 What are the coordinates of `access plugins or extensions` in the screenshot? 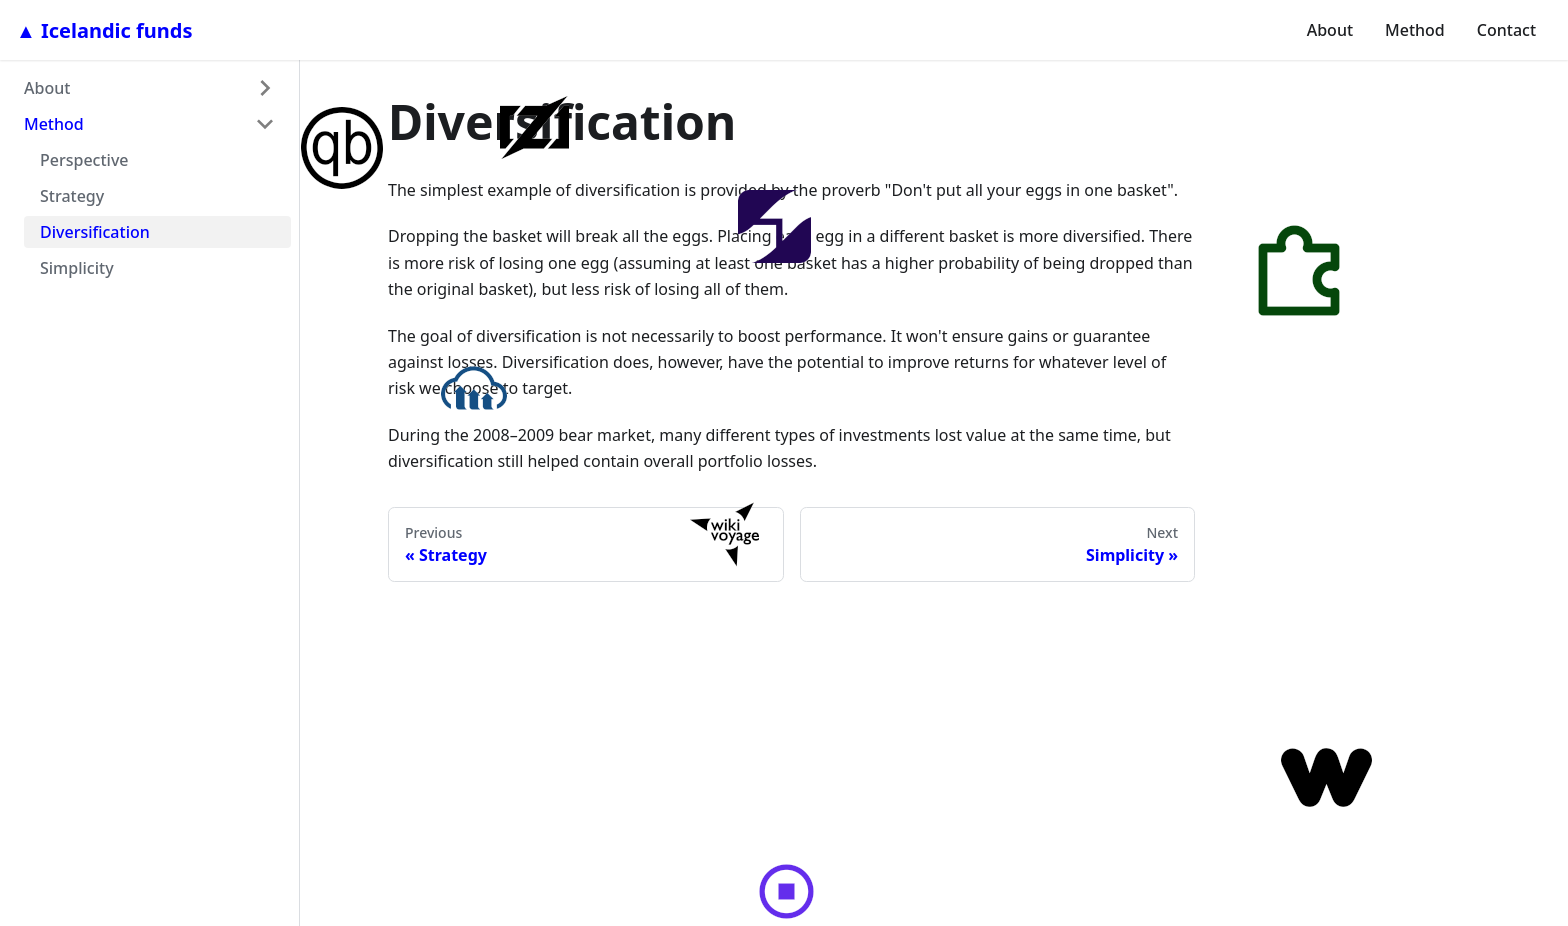 It's located at (1299, 275).